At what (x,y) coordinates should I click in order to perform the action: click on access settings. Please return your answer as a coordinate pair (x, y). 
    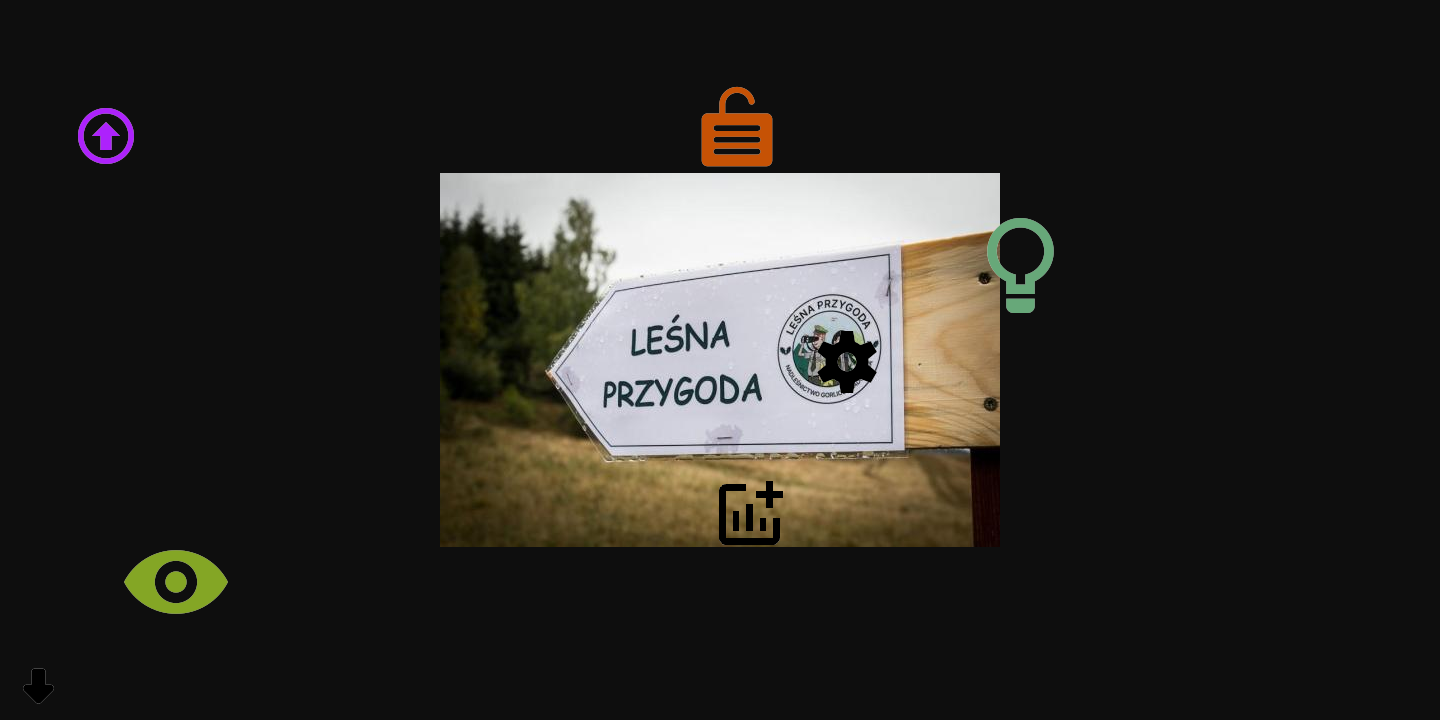
    Looking at the image, I should click on (847, 362).